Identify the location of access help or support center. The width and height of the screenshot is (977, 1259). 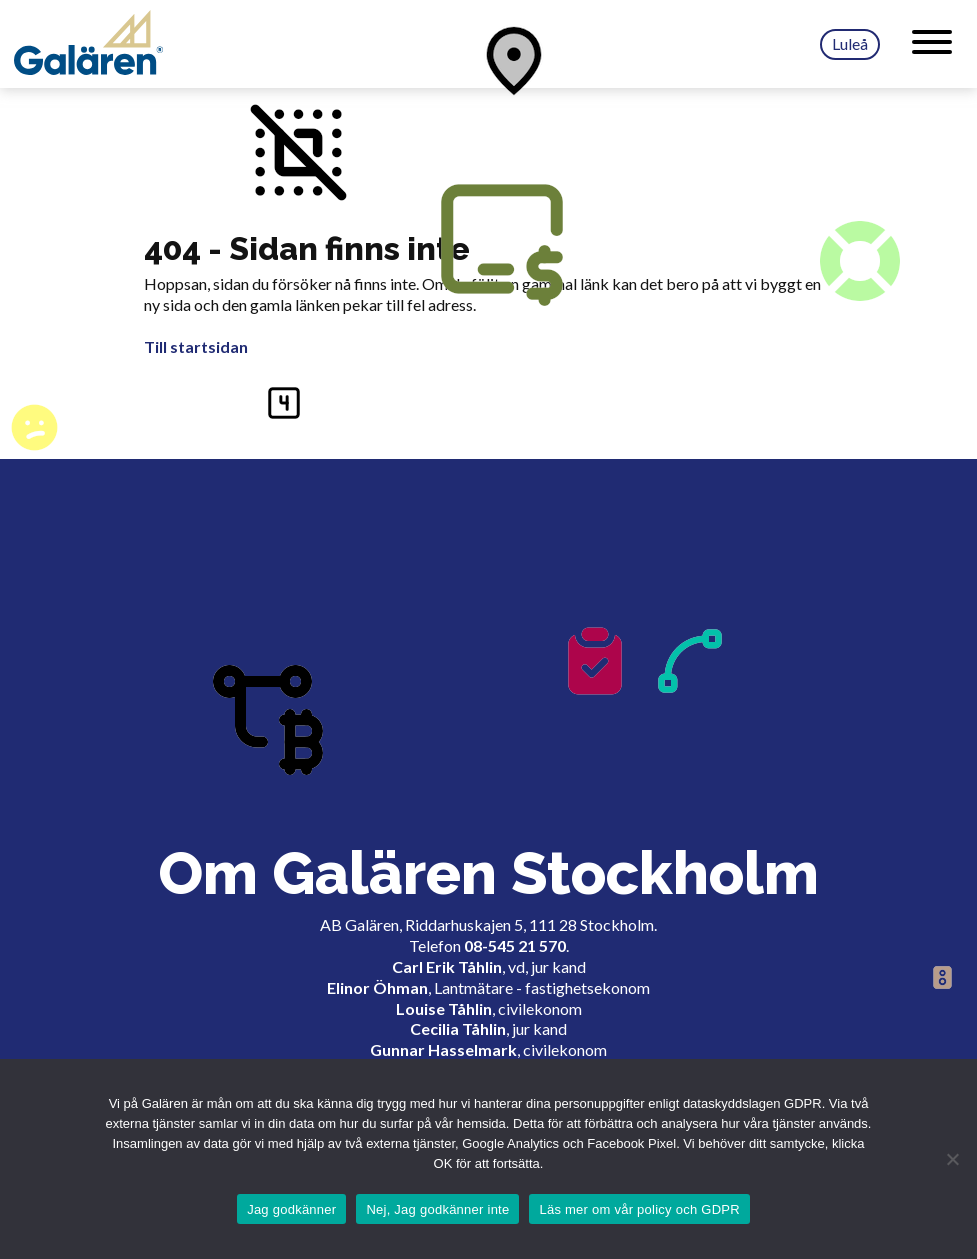
(860, 261).